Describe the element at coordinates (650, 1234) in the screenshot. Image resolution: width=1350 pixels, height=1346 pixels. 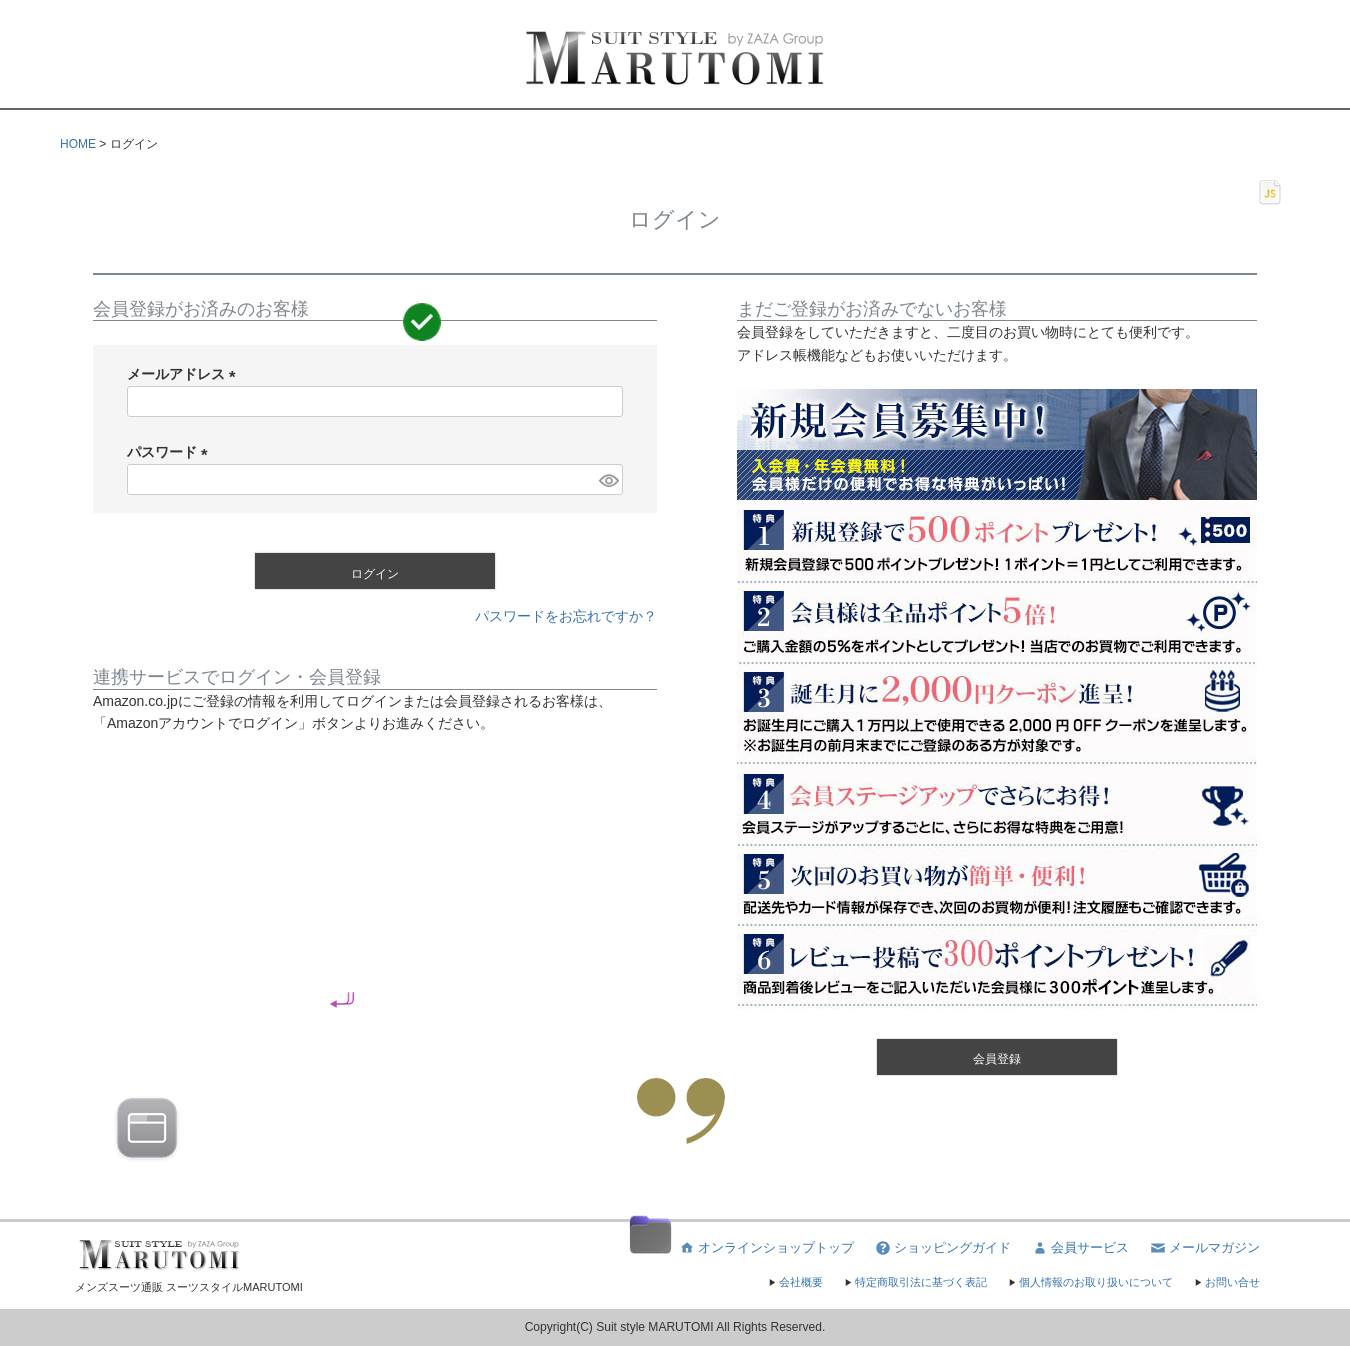
I see `open folder to view contents` at that location.